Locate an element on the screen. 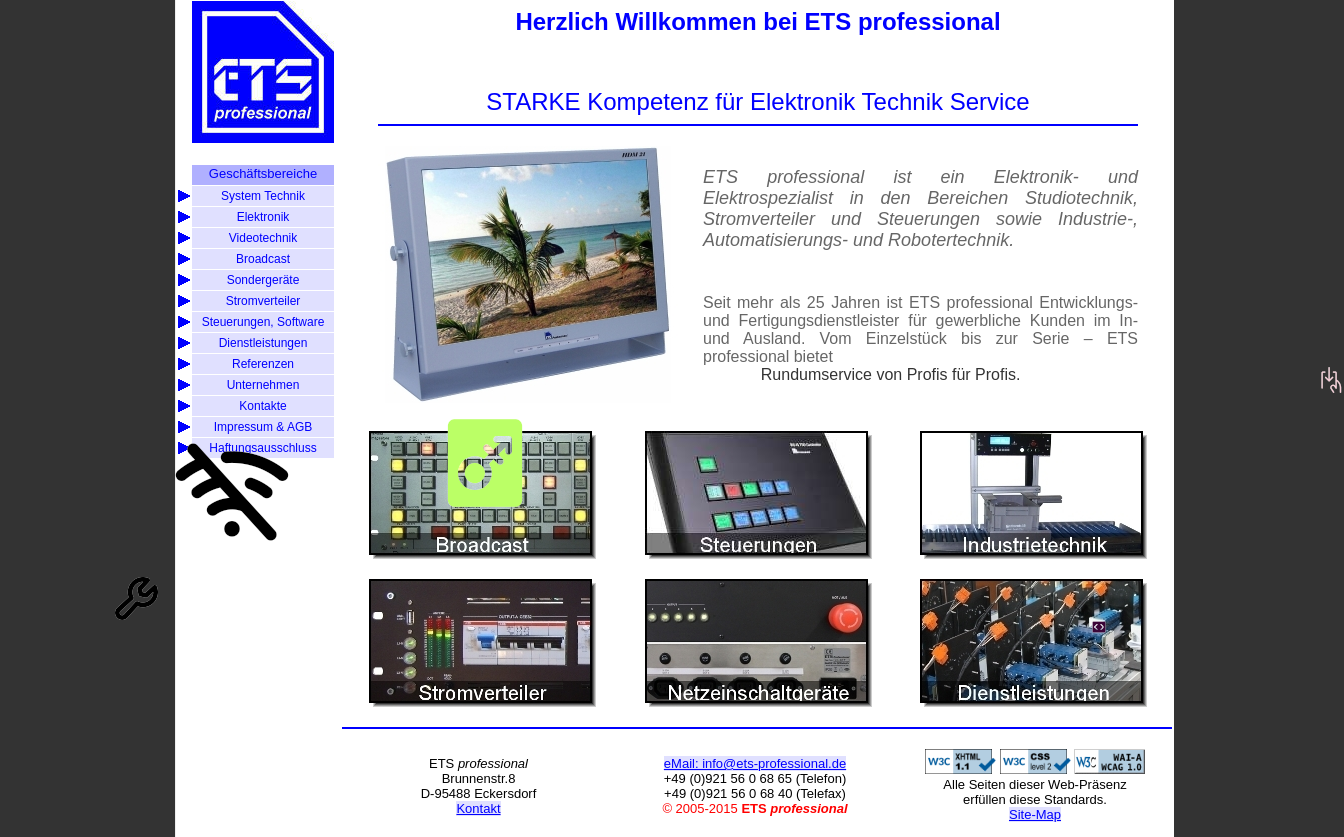 This screenshot has width=1344, height=837. withdraw funds or cash out is located at coordinates (1330, 380).